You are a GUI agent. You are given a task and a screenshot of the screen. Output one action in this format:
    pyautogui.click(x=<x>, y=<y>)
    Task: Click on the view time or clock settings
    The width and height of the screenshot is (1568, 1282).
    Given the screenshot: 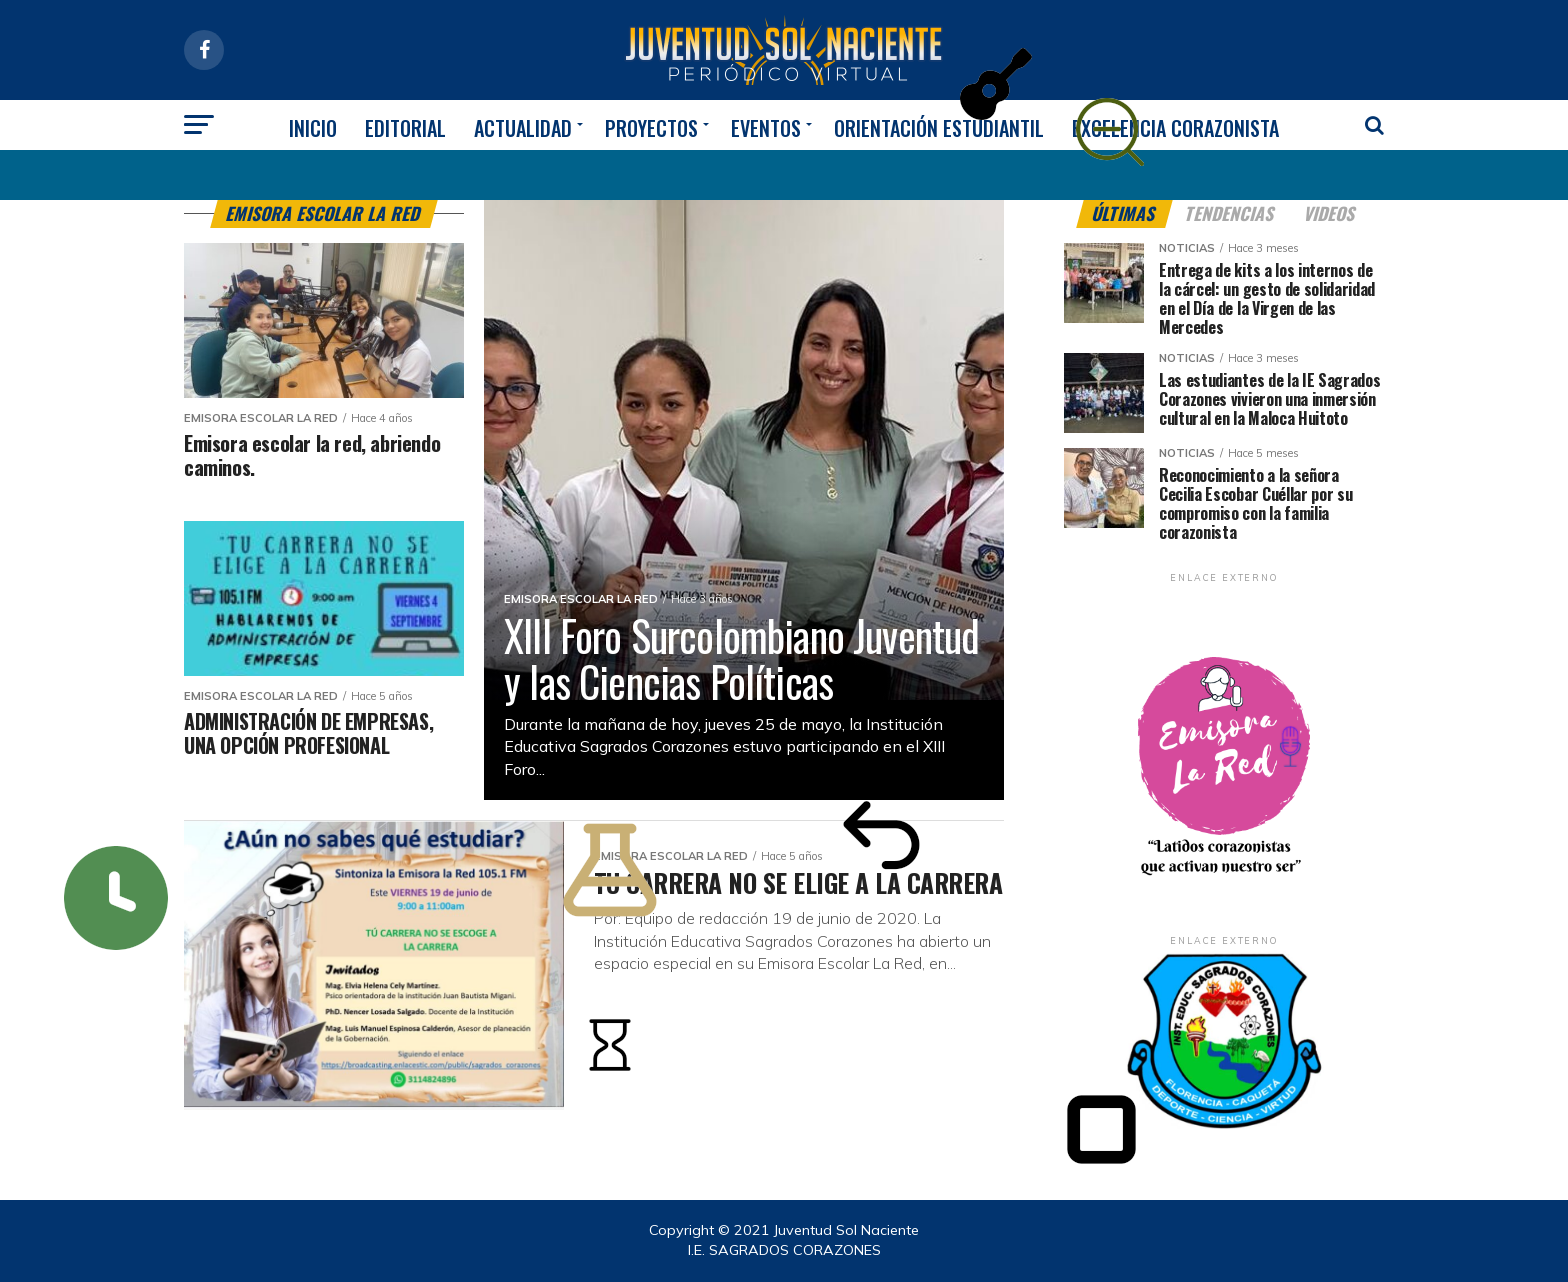 What is the action you would take?
    pyautogui.click(x=116, y=898)
    